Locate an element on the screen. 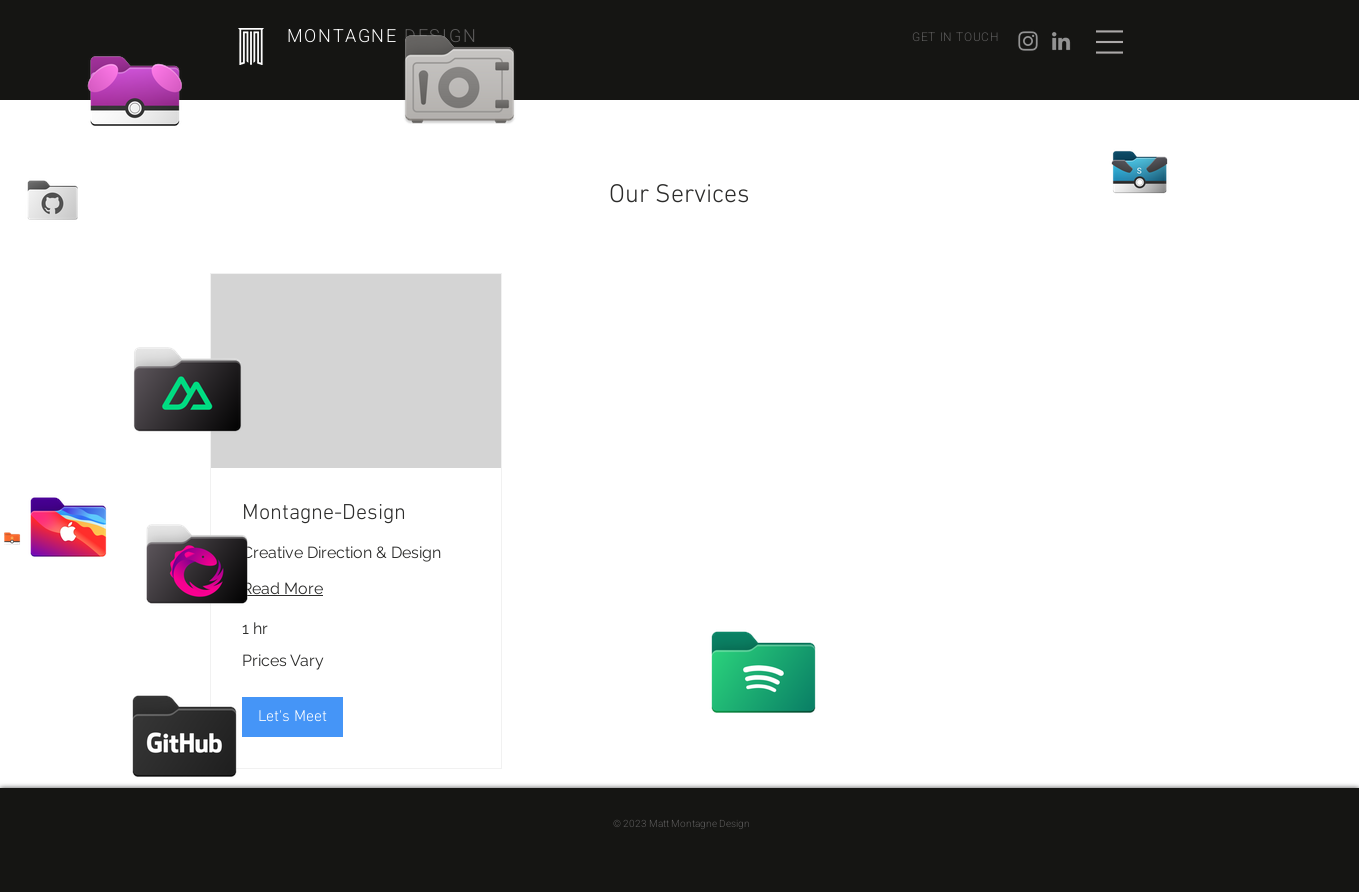 The width and height of the screenshot is (1359, 892). folder for storing pokémon great ball-related files is located at coordinates (1139, 173).